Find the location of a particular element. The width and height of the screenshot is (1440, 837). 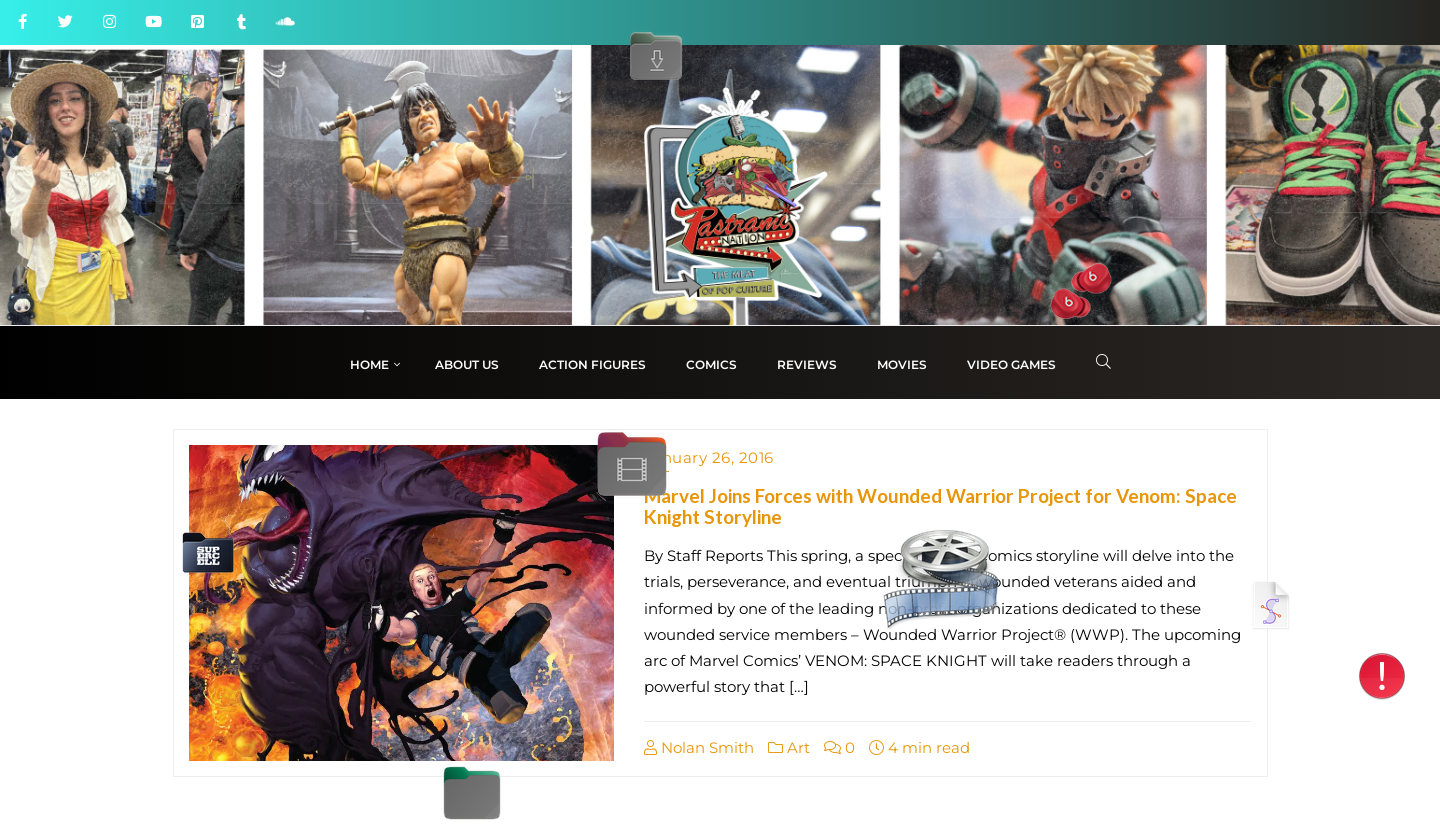

go to the last item in a list or sequence is located at coordinates (522, 177).